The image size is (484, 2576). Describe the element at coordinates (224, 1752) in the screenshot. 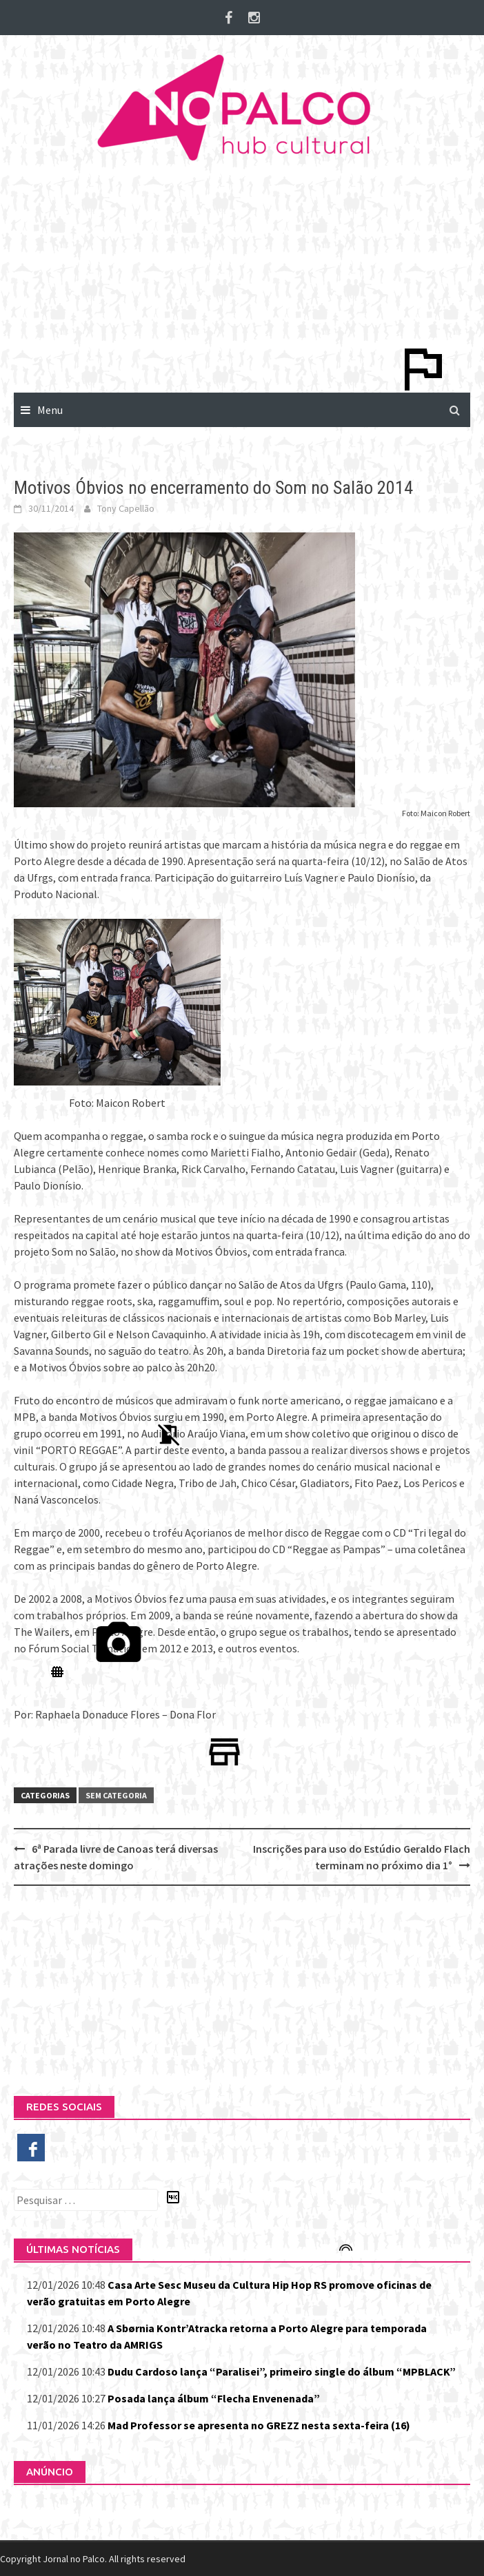

I see `browse or open the store` at that location.